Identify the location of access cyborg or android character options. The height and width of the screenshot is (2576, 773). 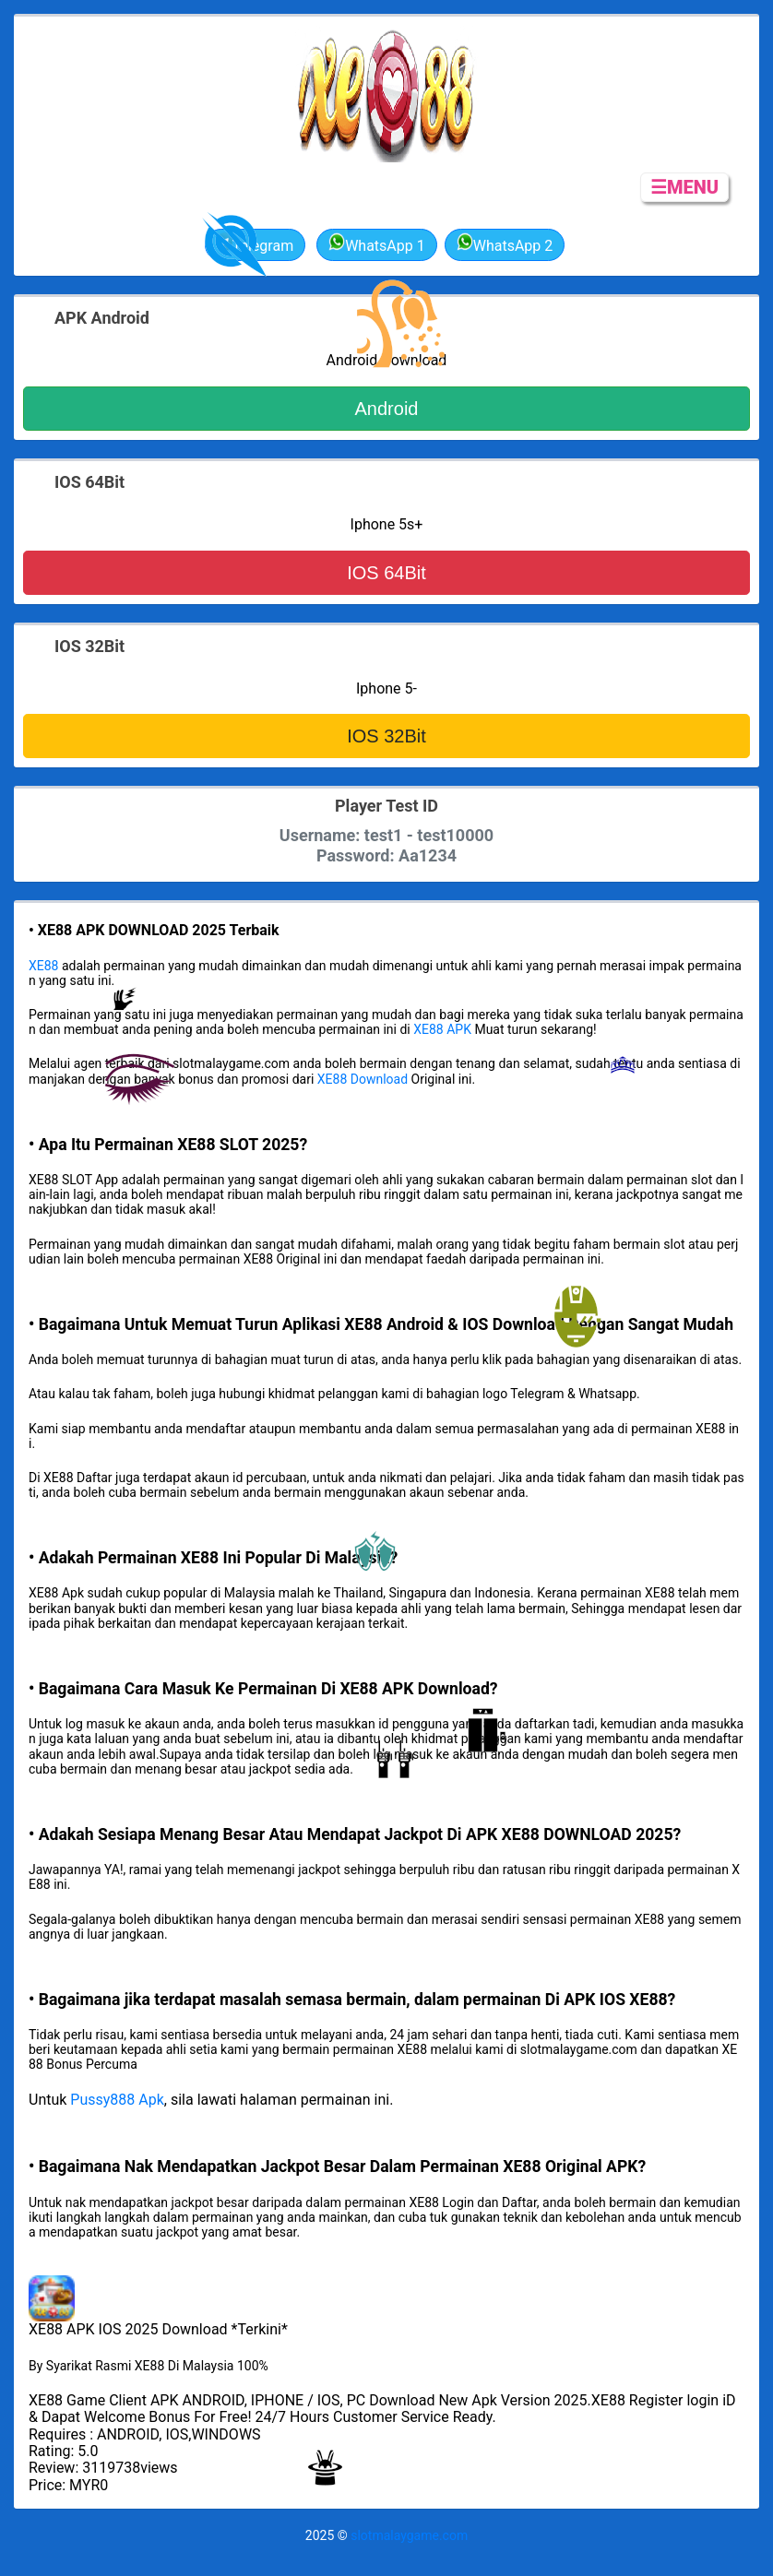
(576, 1316).